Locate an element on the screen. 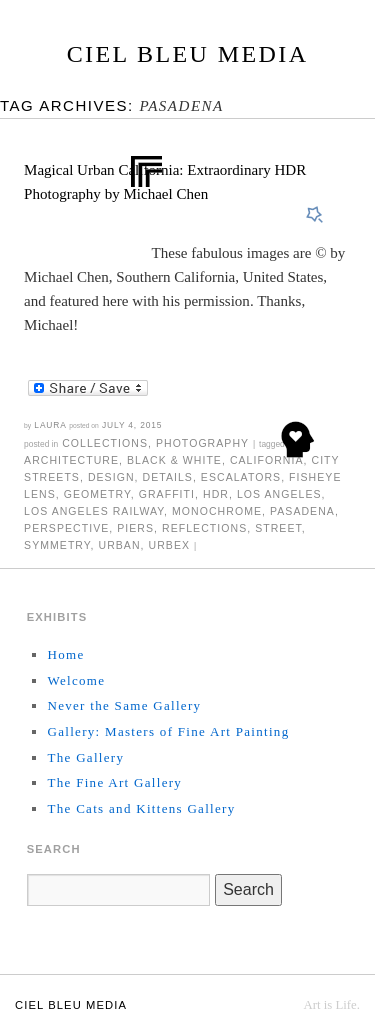  access mental health resources is located at coordinates (297, 439).